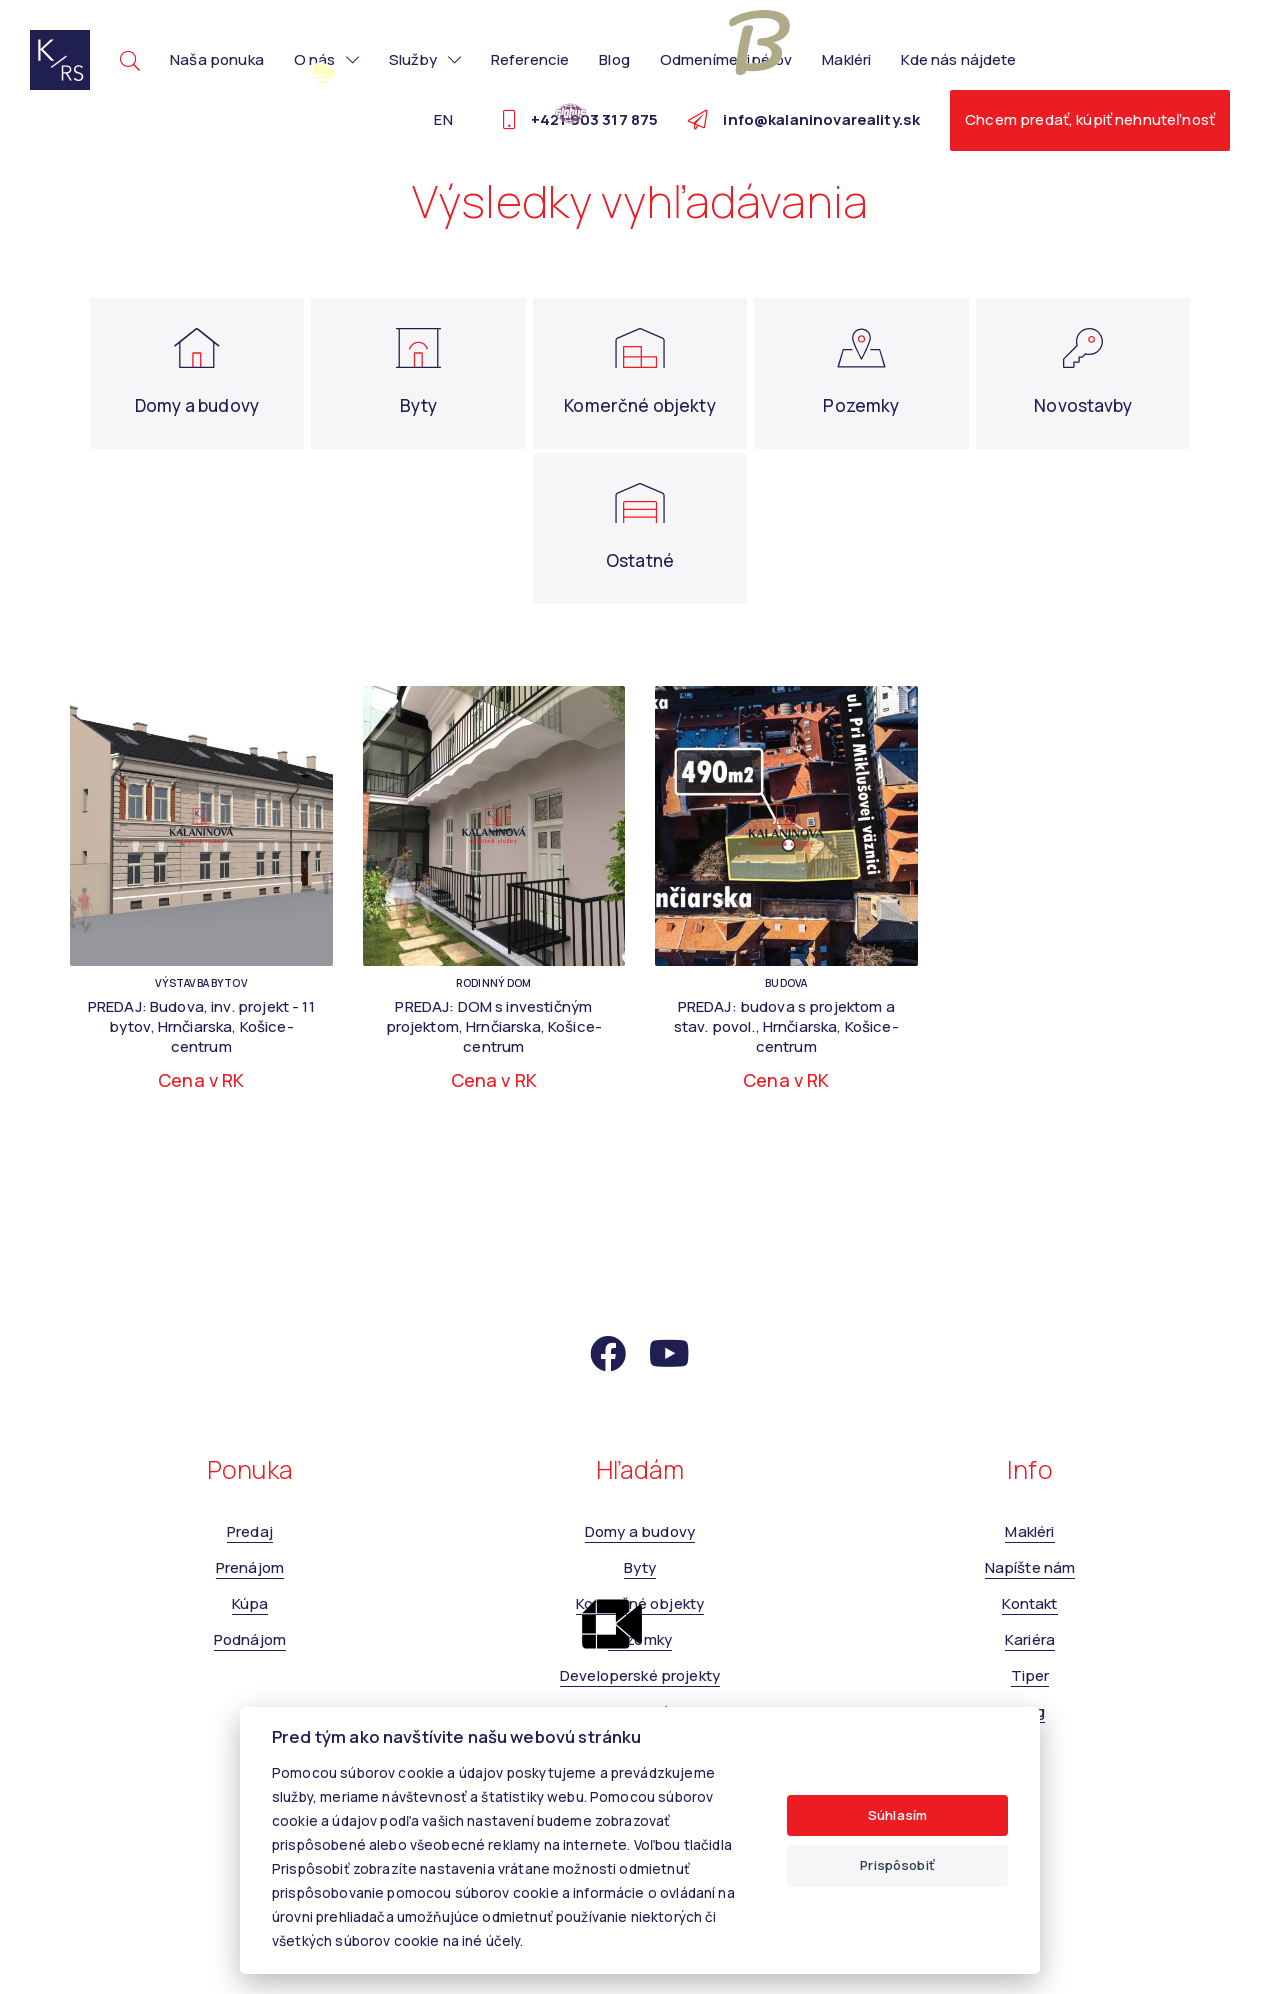  I want to click on join a Google Meet video call, so click(612, 1624).